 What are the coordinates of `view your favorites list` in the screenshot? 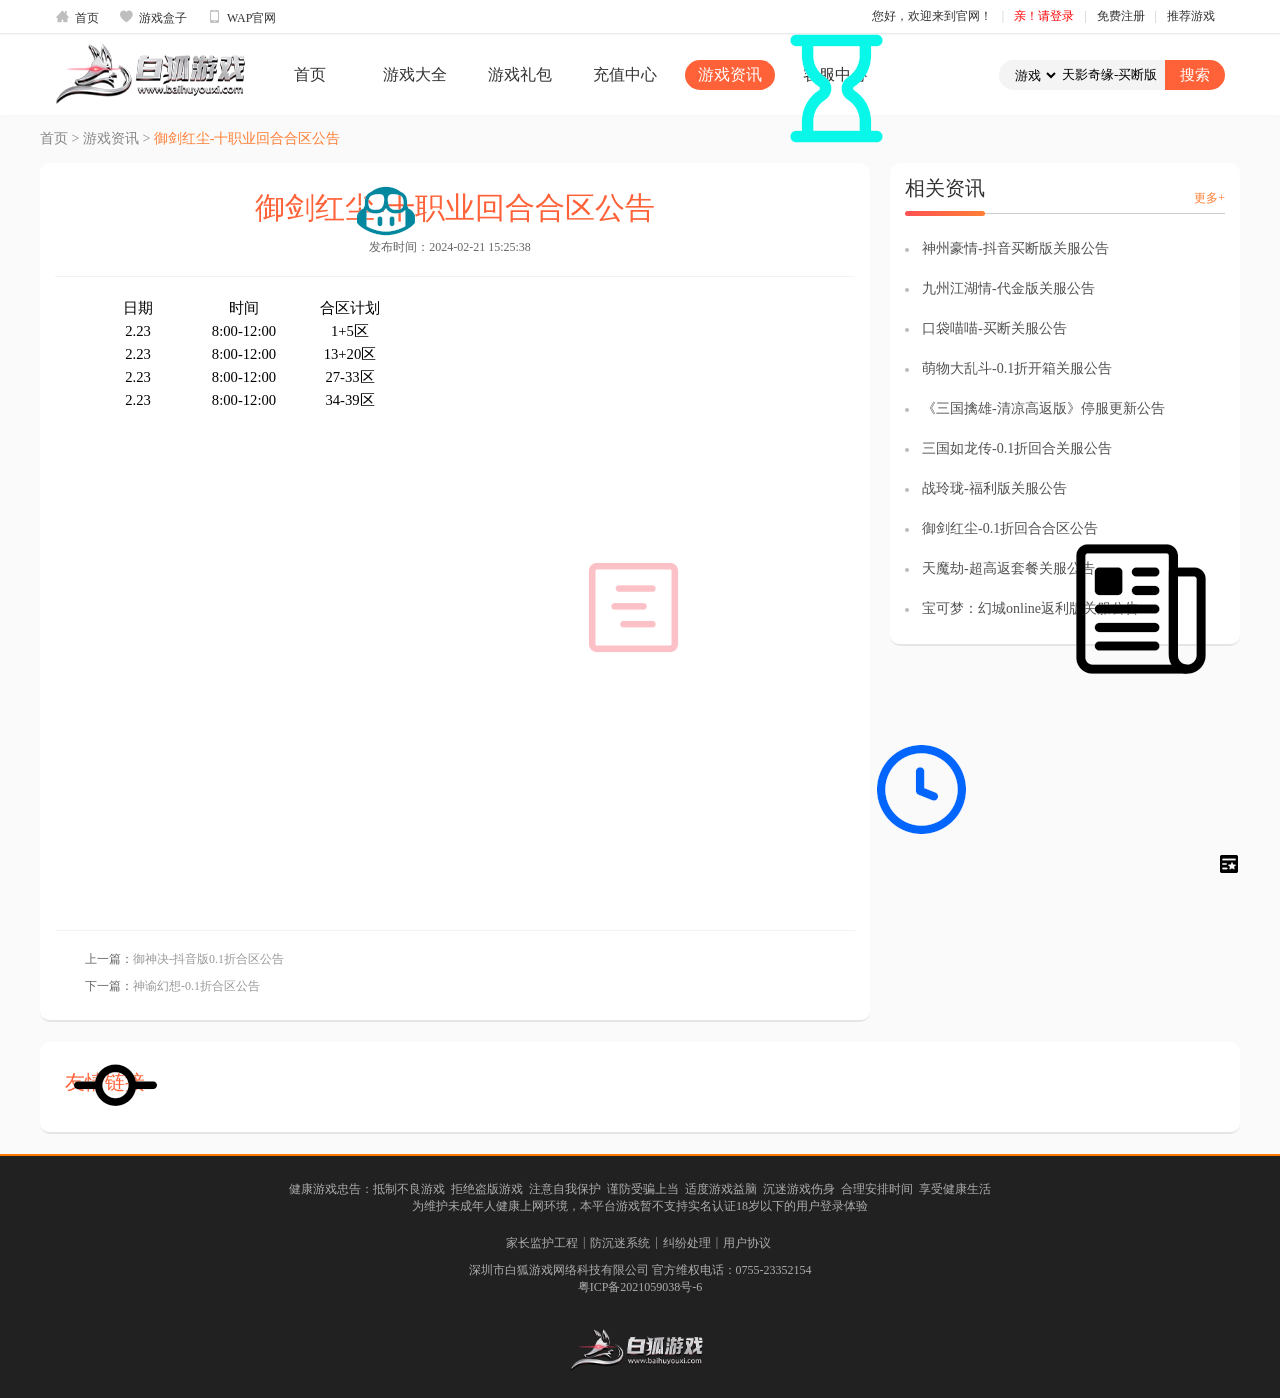 It's located at (1229, 864).